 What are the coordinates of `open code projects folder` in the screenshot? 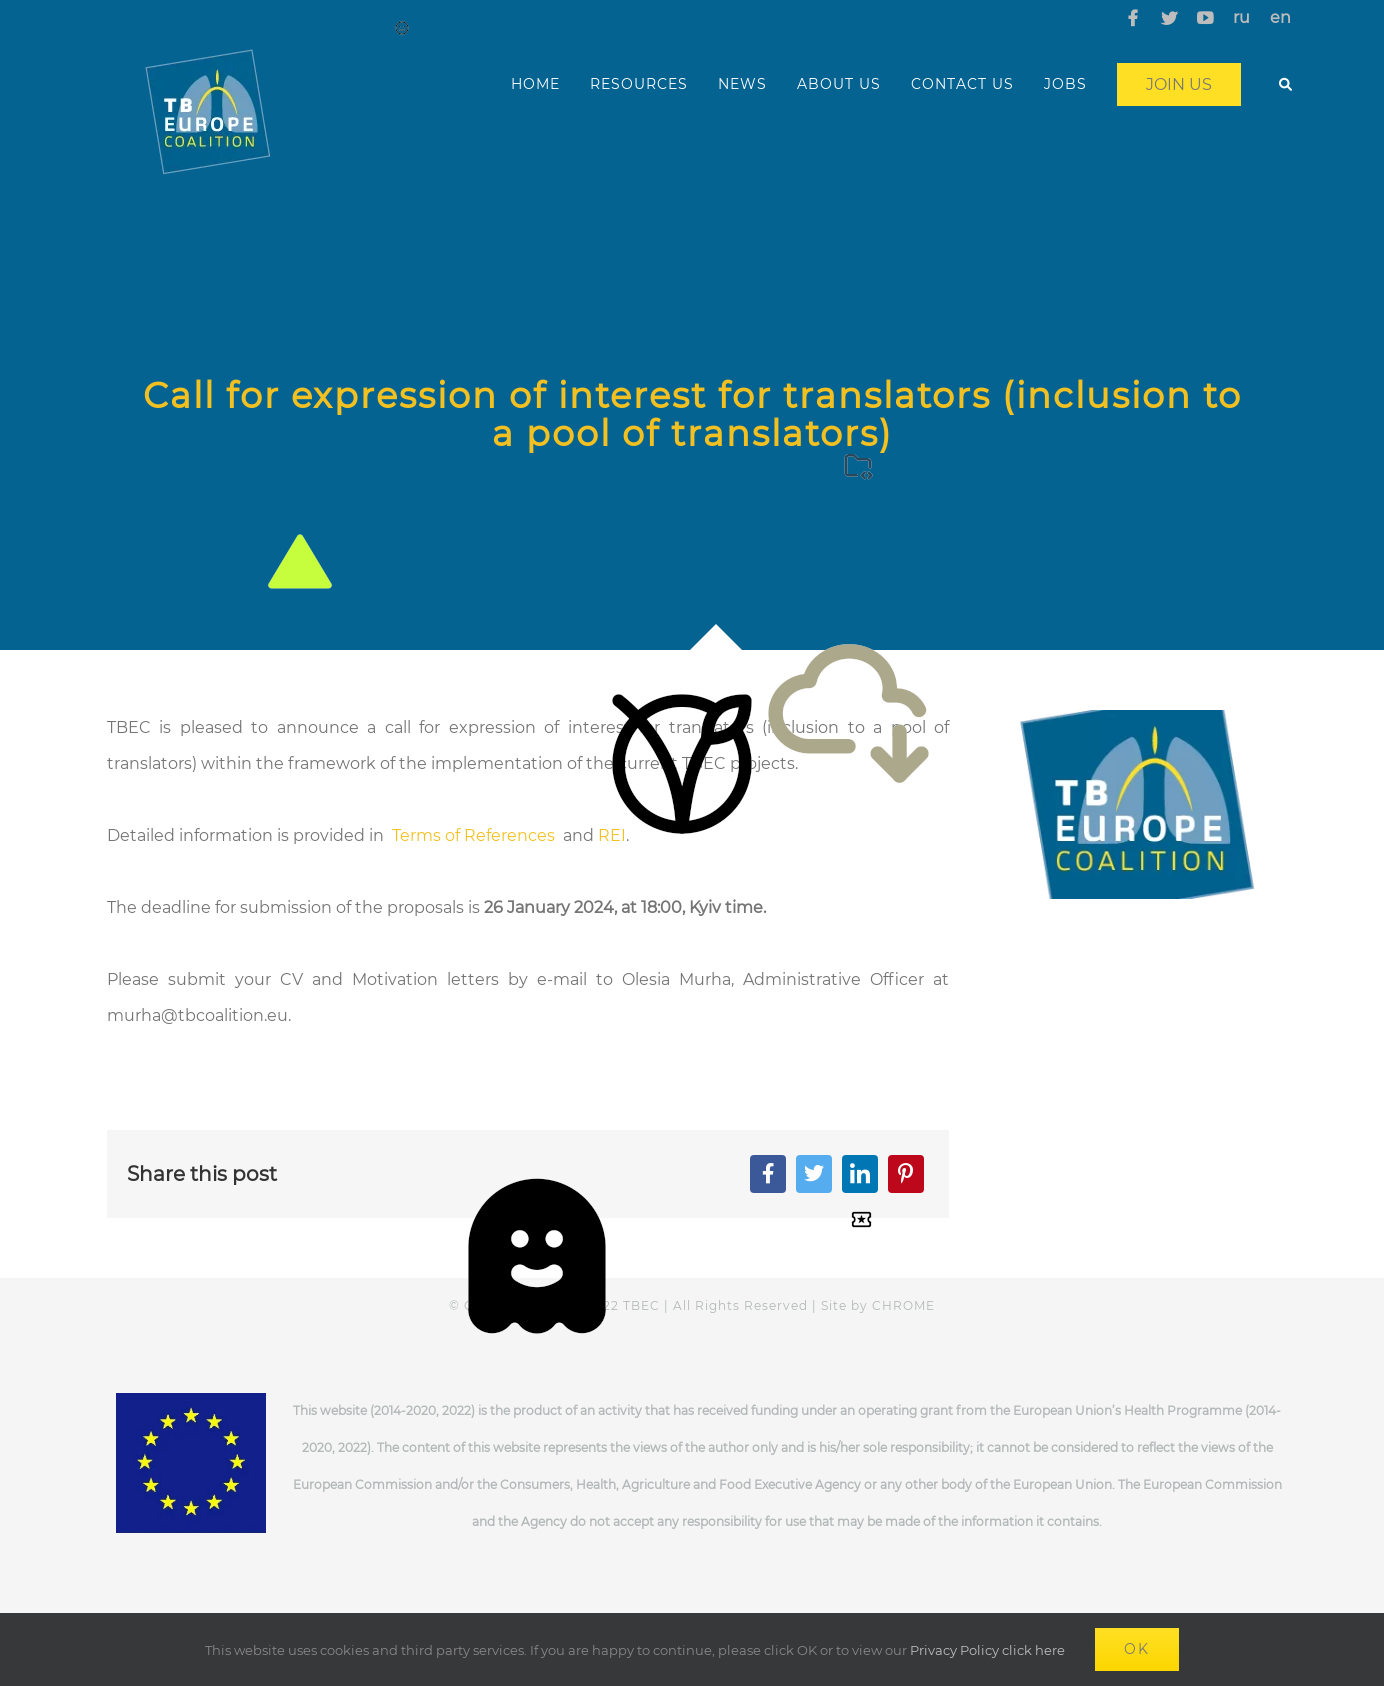 It's located at (858, 466).